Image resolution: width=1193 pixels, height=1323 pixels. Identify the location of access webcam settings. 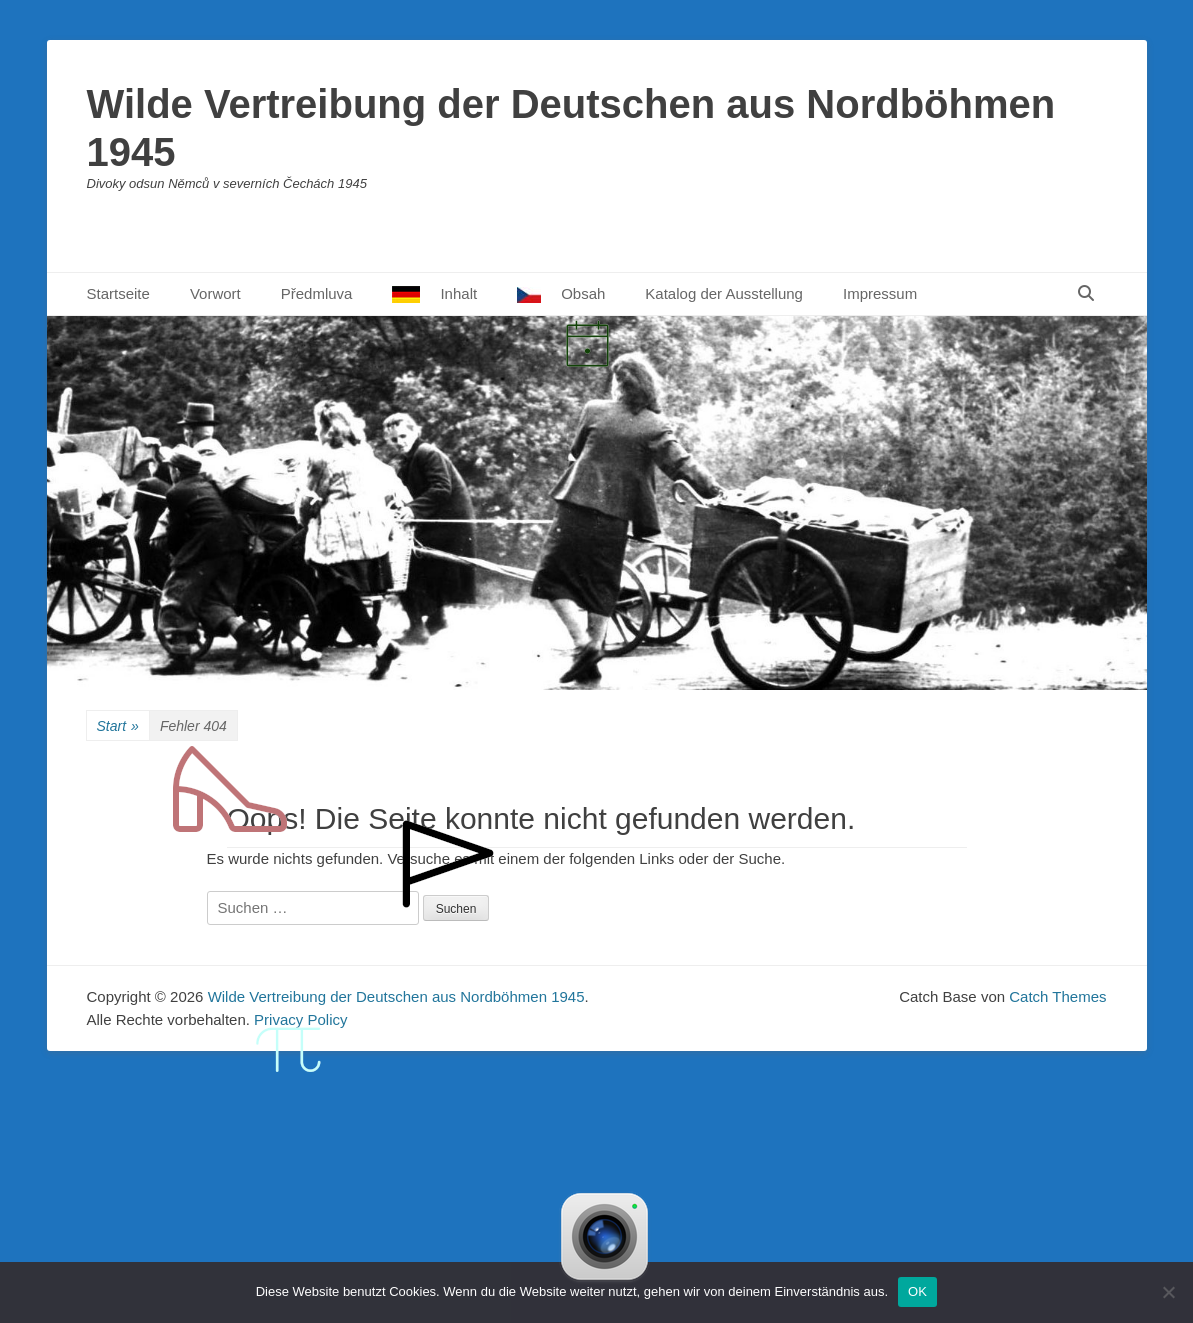
(604, 1236).